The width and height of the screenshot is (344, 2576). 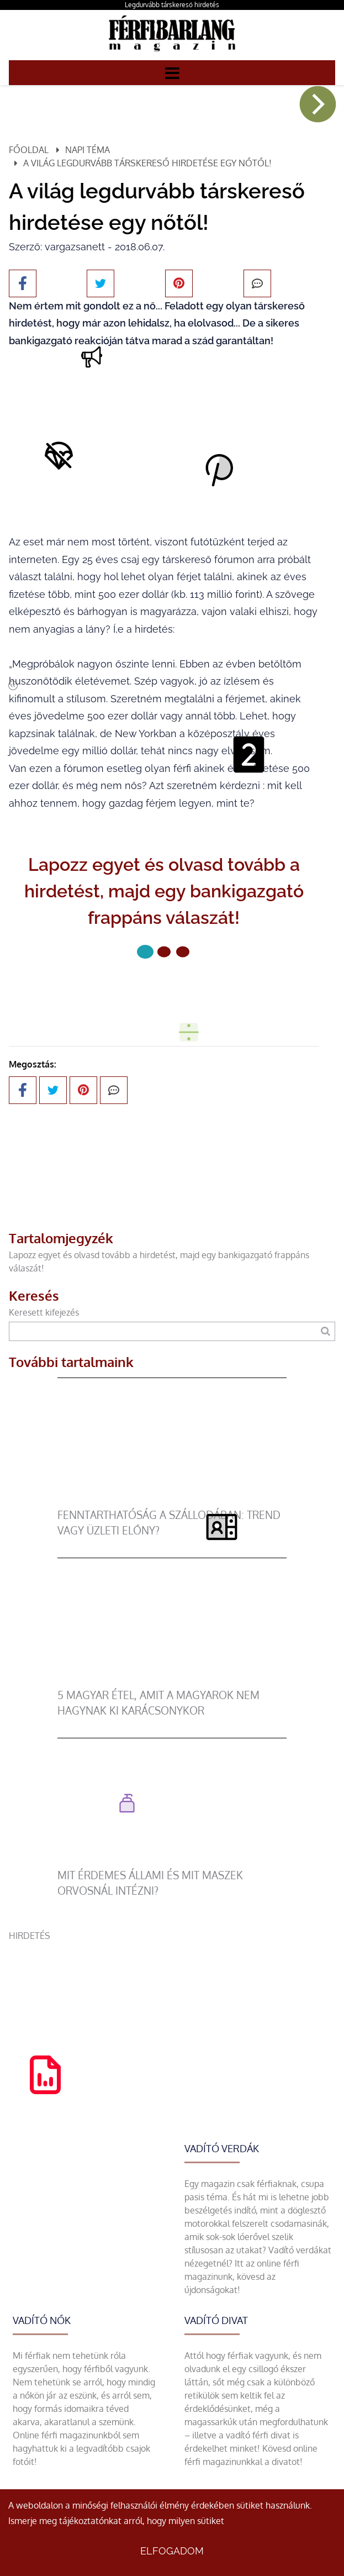 I want to click on make an announcement or broadcast, so click(x=92, y=357).